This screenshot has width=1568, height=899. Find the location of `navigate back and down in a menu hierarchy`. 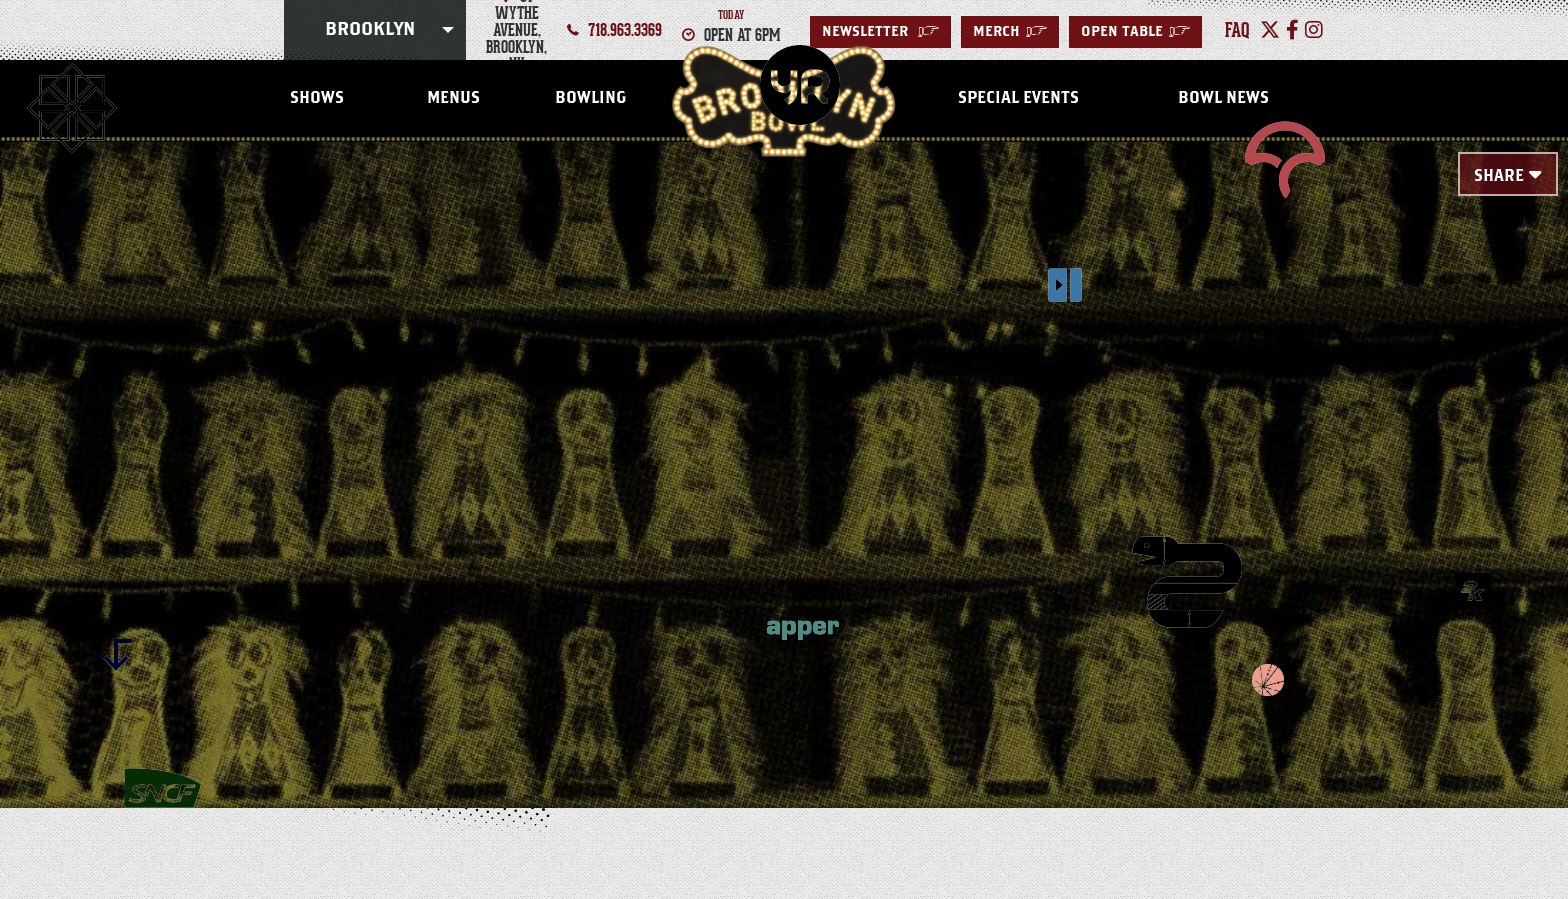

navigate back and down in a menu hierarchy is located at coordinates (118, 653).